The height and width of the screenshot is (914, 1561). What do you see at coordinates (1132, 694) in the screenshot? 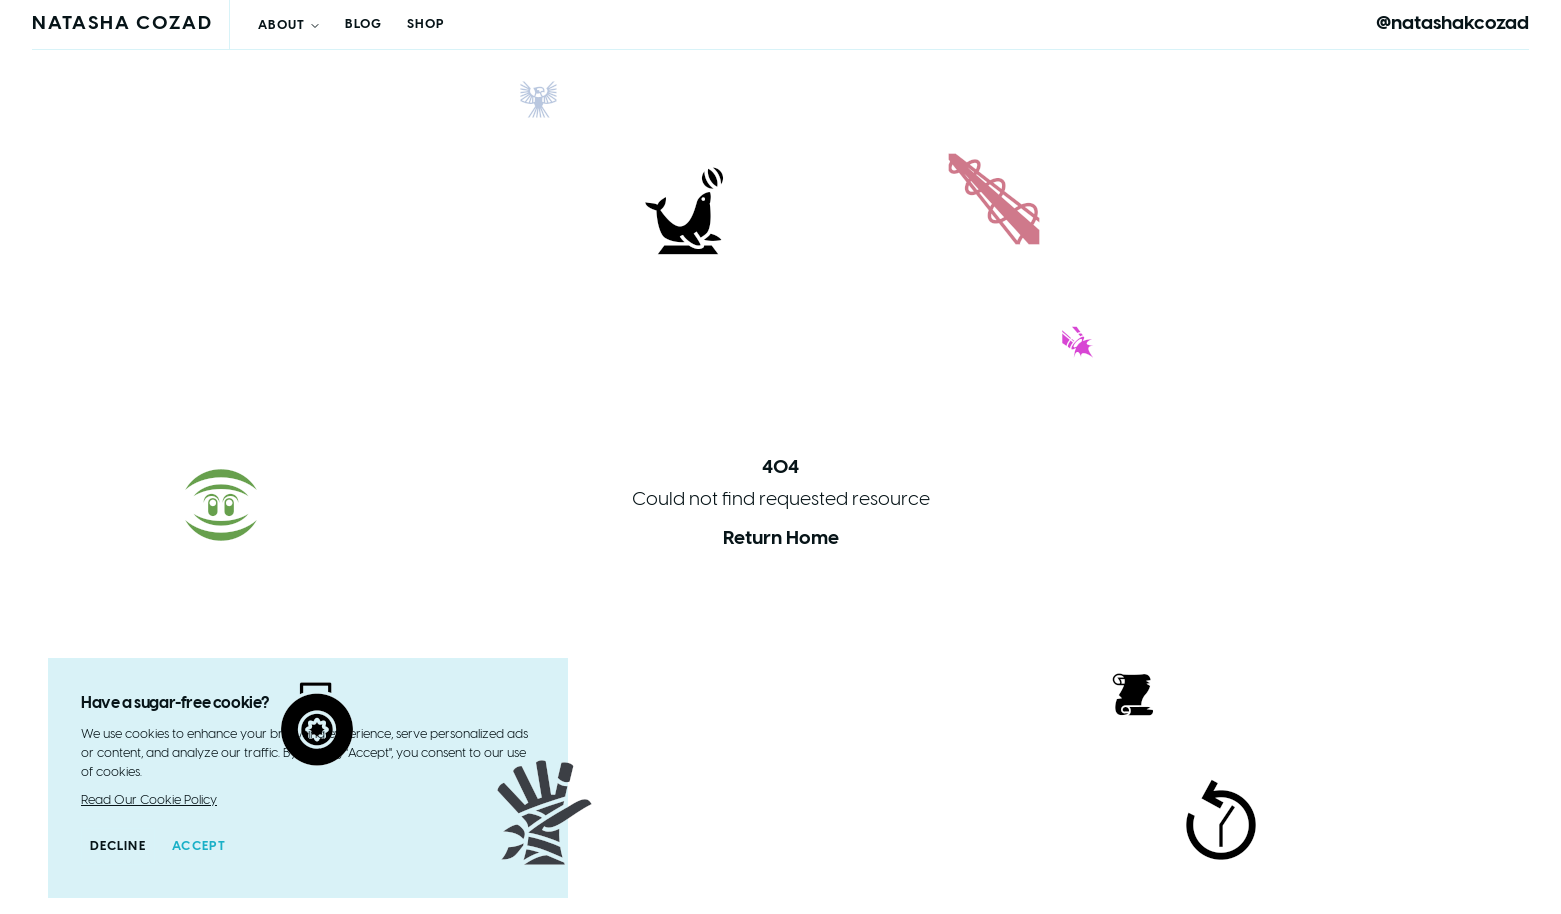
I see `view quest details or storyline` at bounding box center [1132, 694].